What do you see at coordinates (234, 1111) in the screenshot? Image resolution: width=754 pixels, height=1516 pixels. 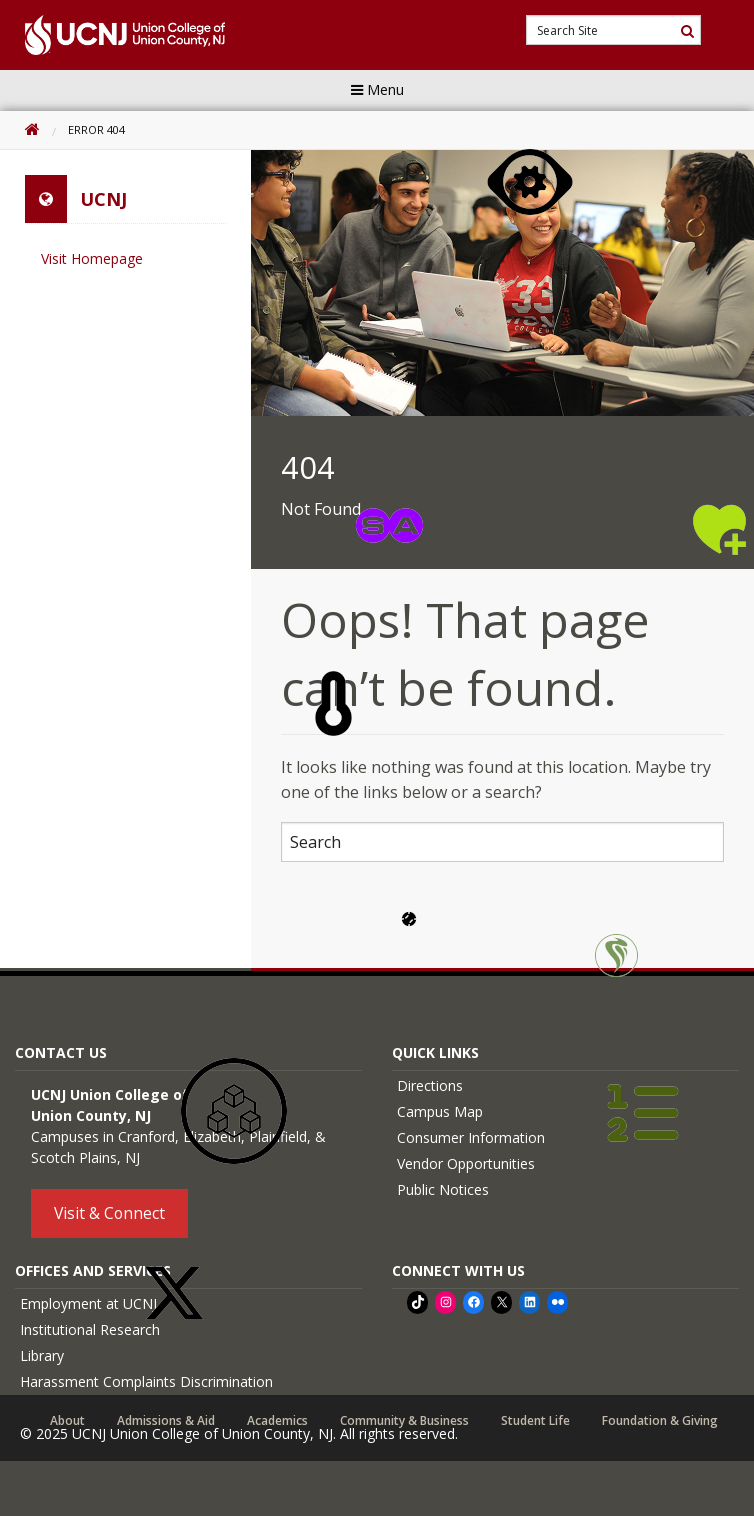 I see `tRPC framework logo` at bounding box center [234, 1111].